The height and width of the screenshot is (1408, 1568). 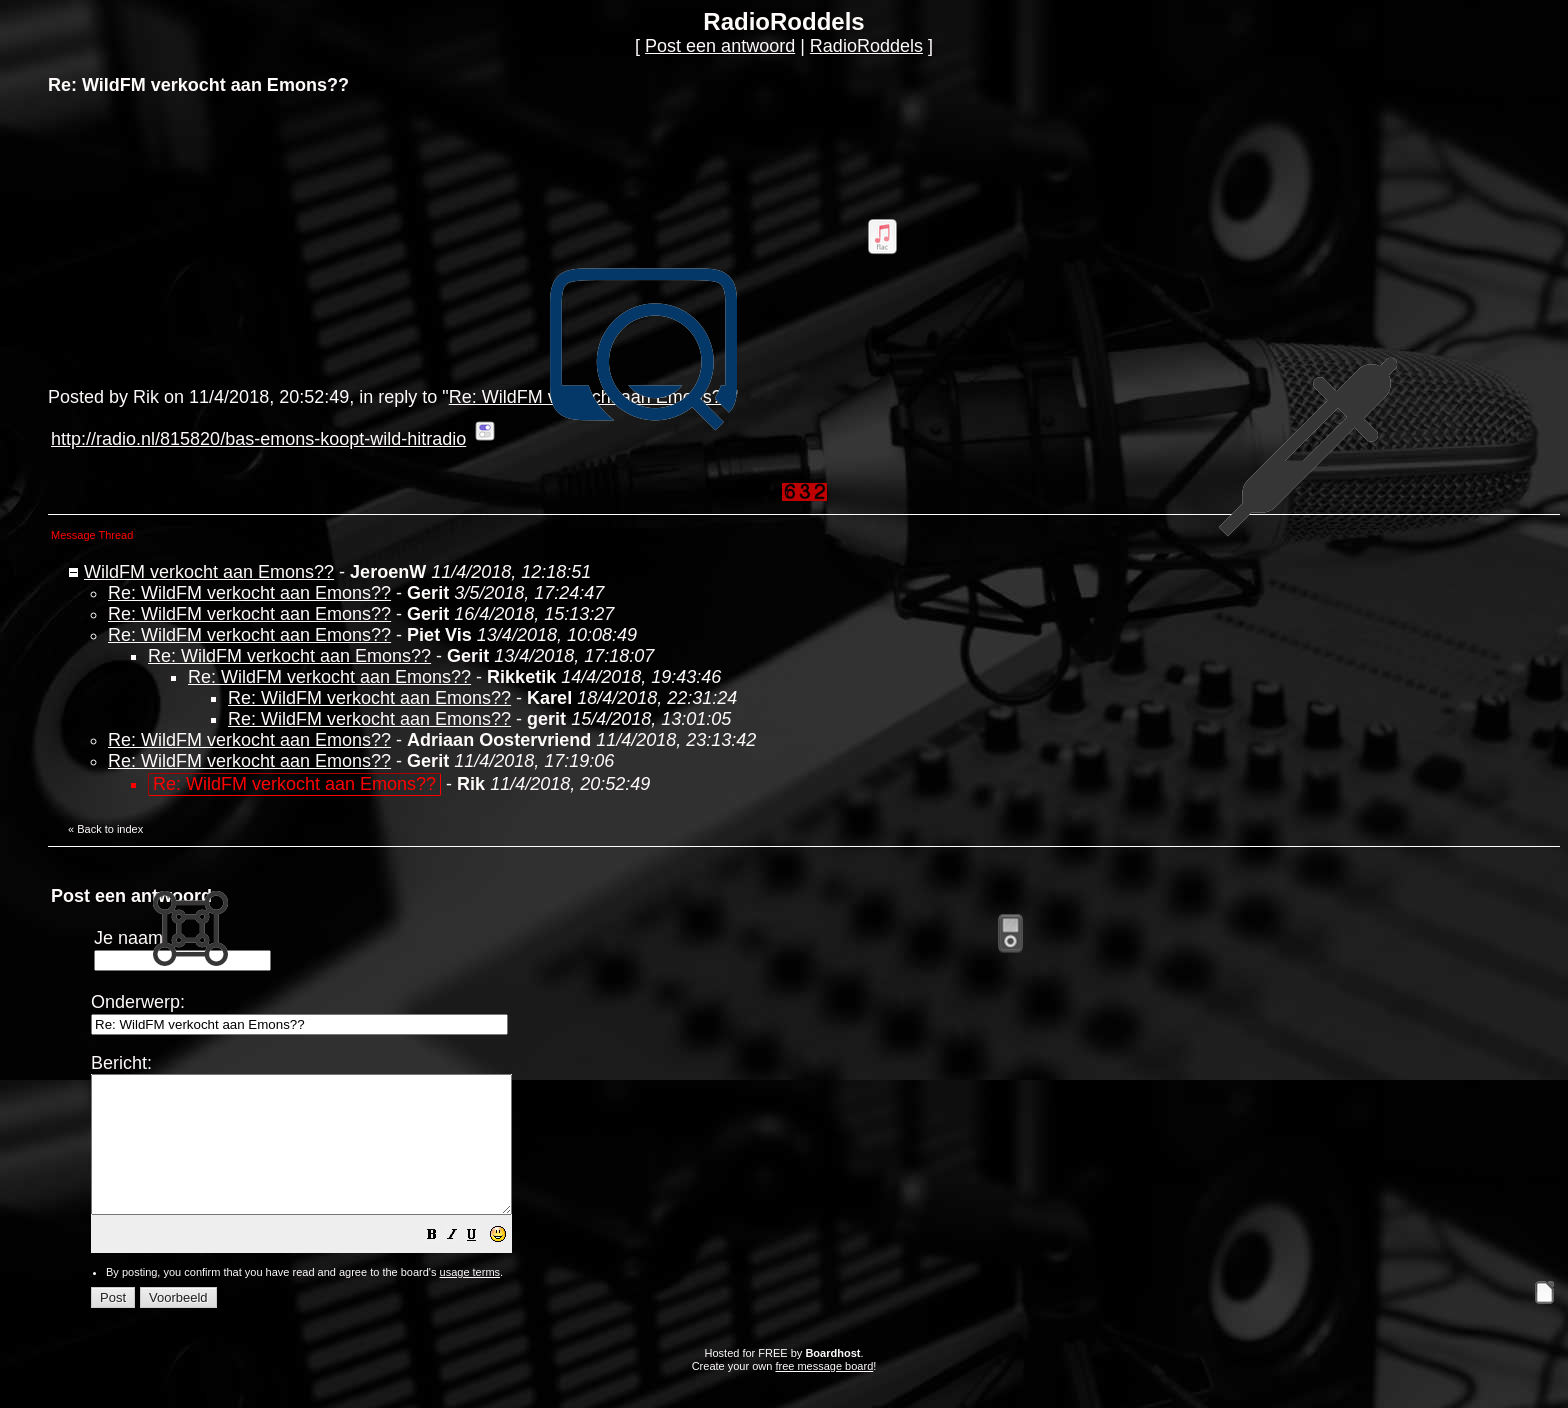 I want to click on open image viewer application, so click(x=643, y=338).